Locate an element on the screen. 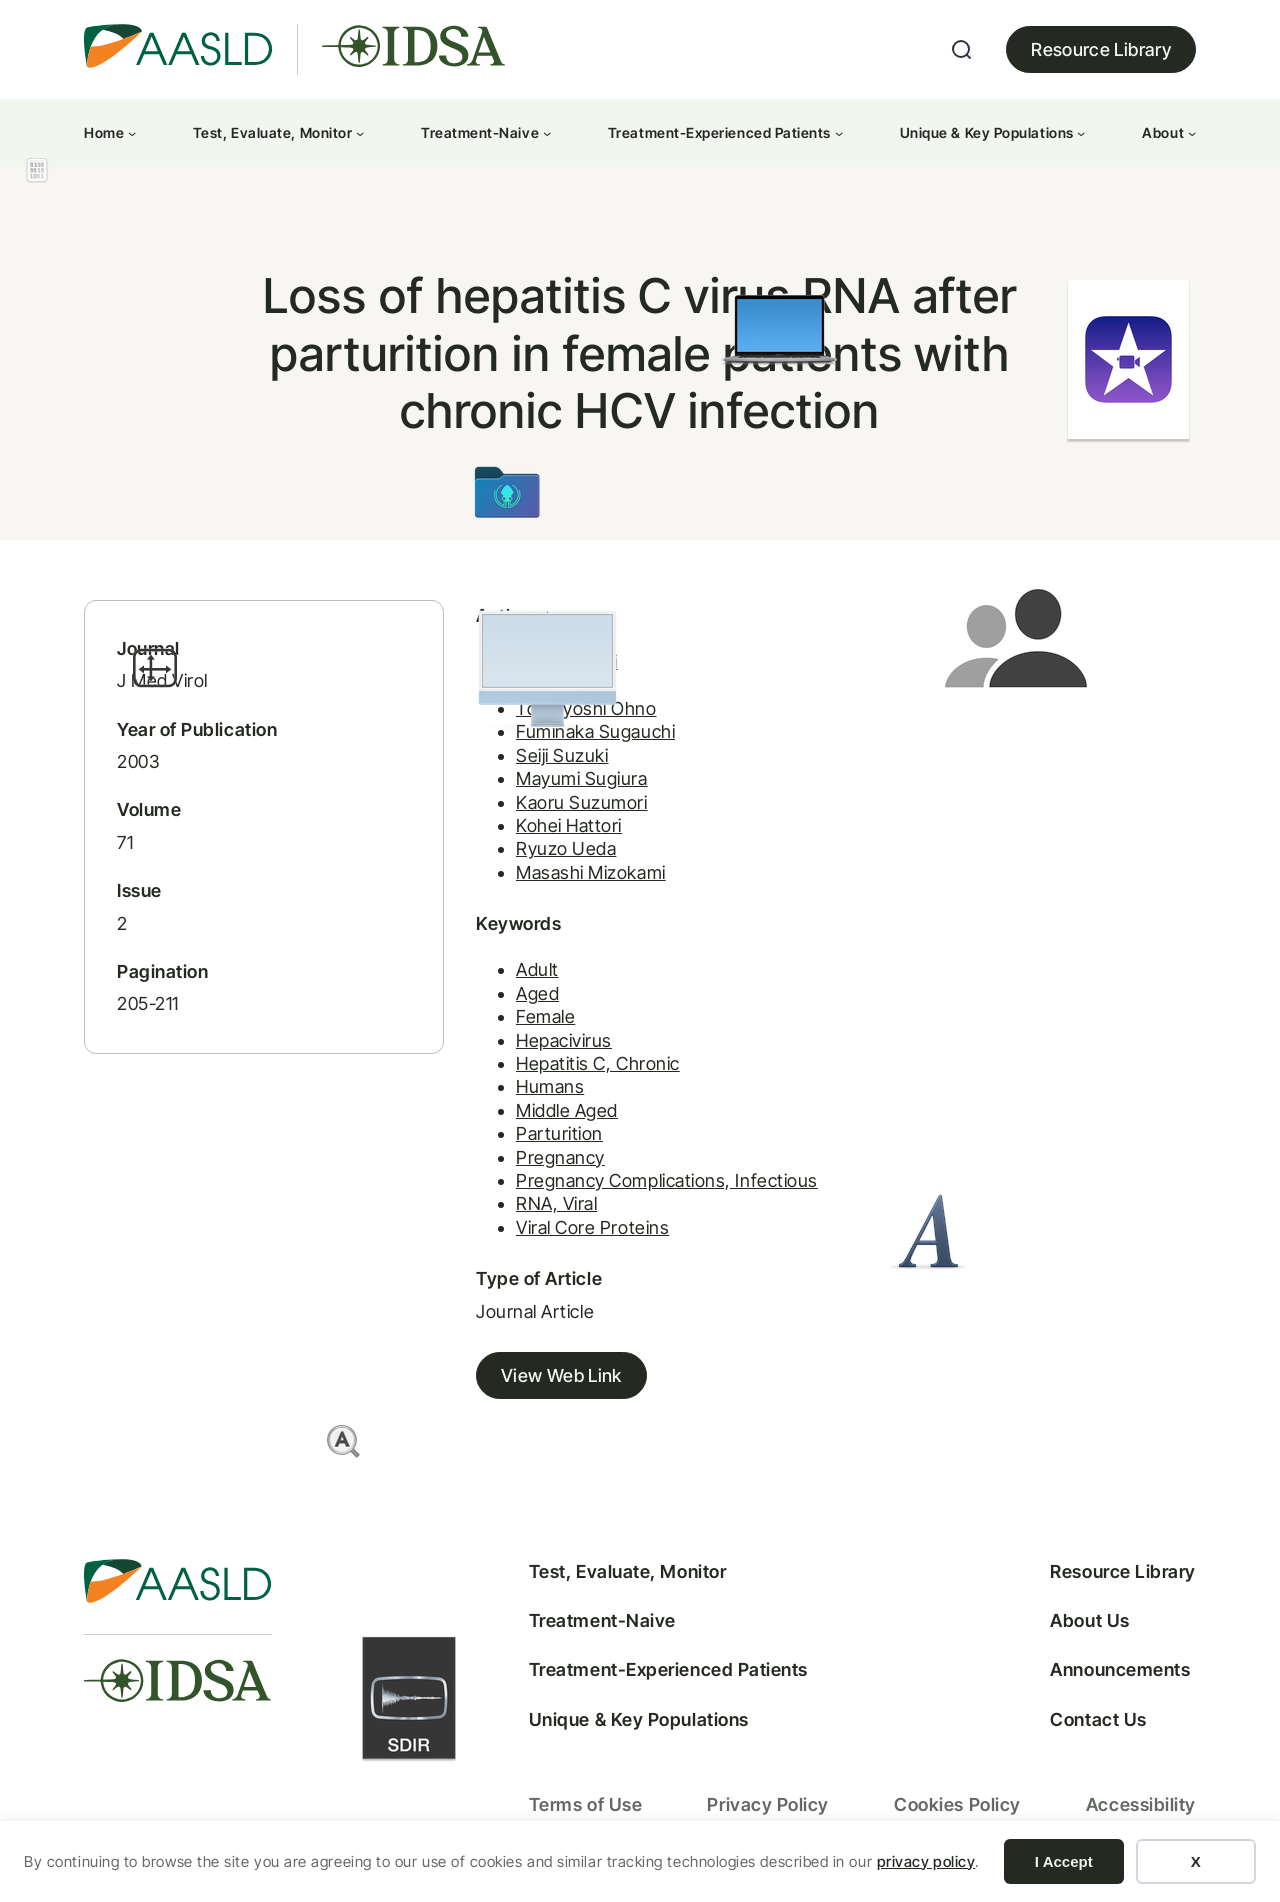  access font settings and typography preferences is located at coordinates (927, 1229).